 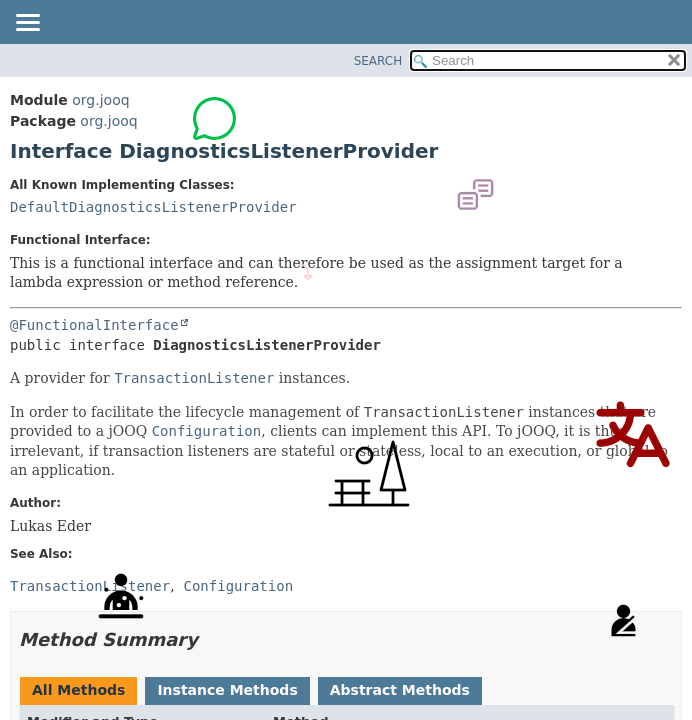 What do you see at coordinates (306, 272) in the screenshot?
I see `navigate to the next item below` at bounding box center [306, 272].